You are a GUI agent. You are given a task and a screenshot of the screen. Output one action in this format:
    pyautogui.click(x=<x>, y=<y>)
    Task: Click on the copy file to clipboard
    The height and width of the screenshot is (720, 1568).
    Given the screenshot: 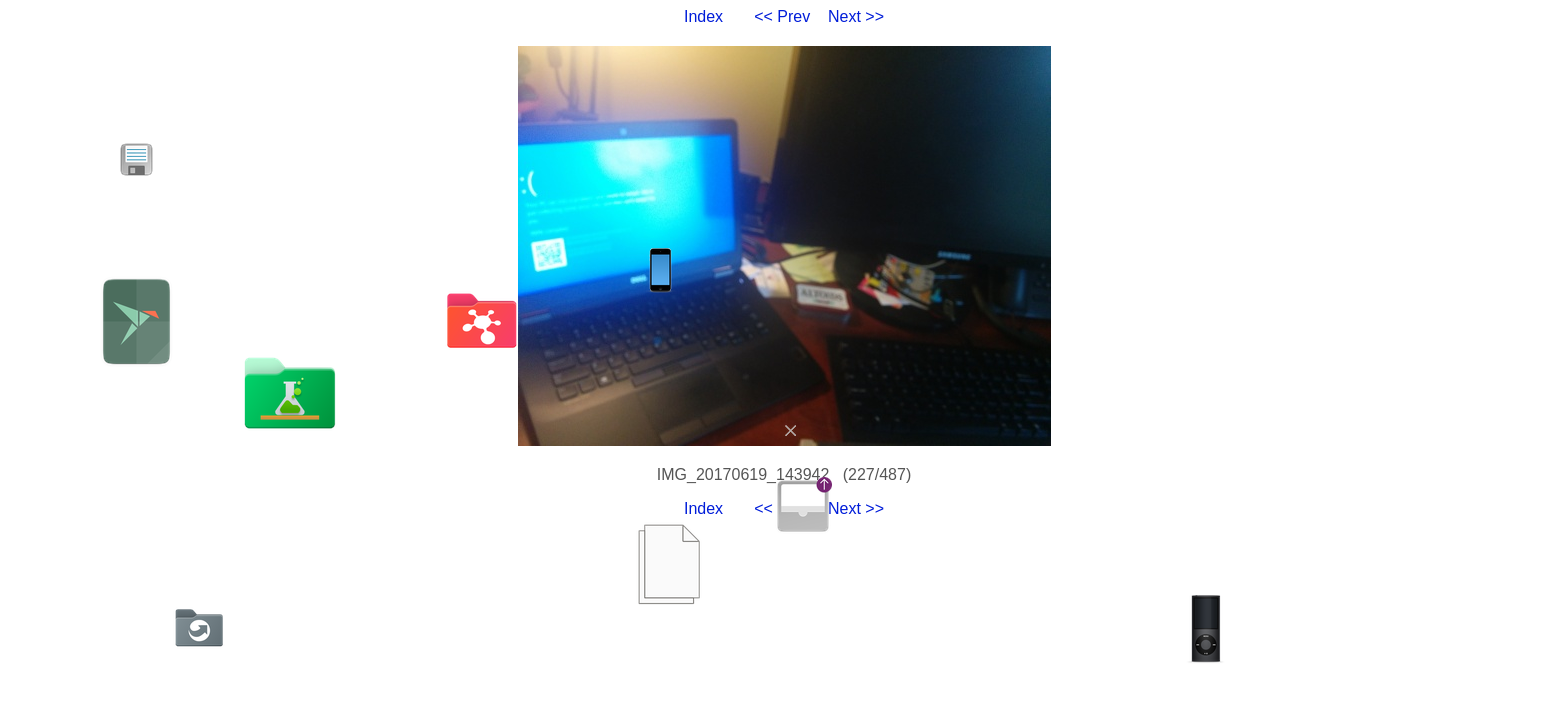 What is the action you would take?
    pyautogui.click(x=669, y=564)
    